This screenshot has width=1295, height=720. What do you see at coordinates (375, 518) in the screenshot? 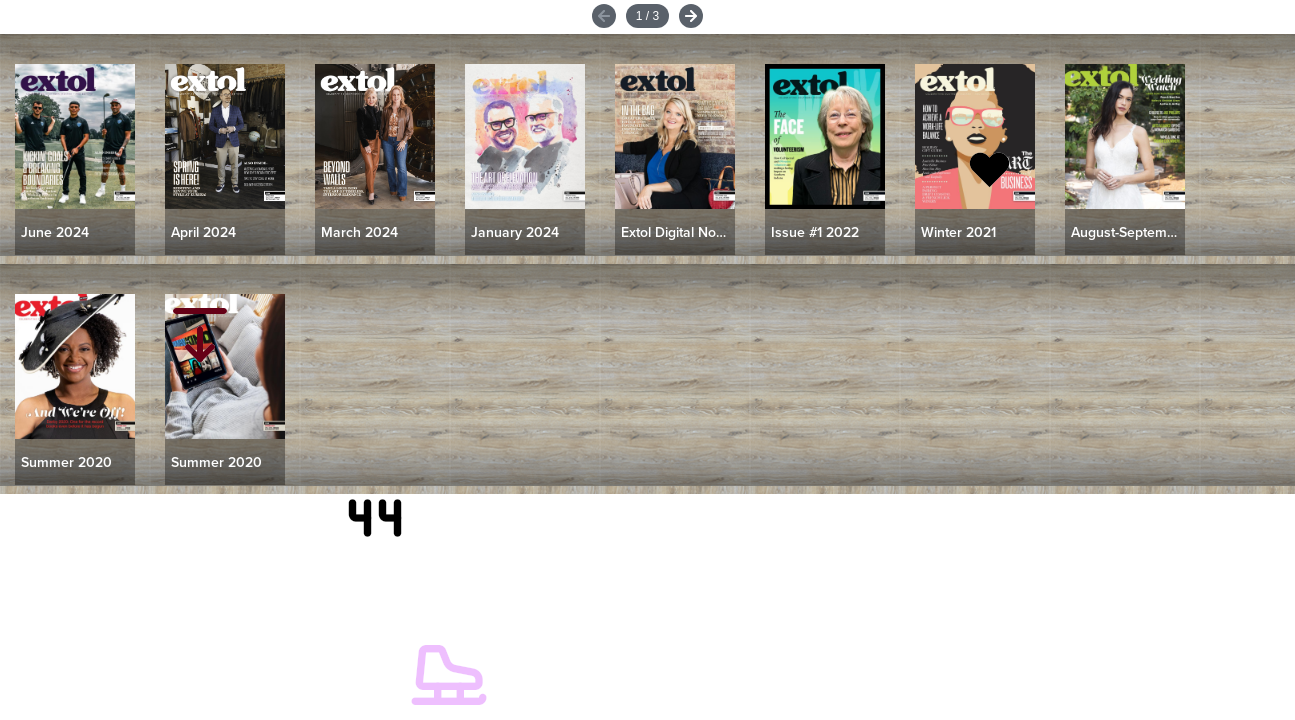
I see `indicates item number 44 in a list or sequence` at bounding box center [375, 518].